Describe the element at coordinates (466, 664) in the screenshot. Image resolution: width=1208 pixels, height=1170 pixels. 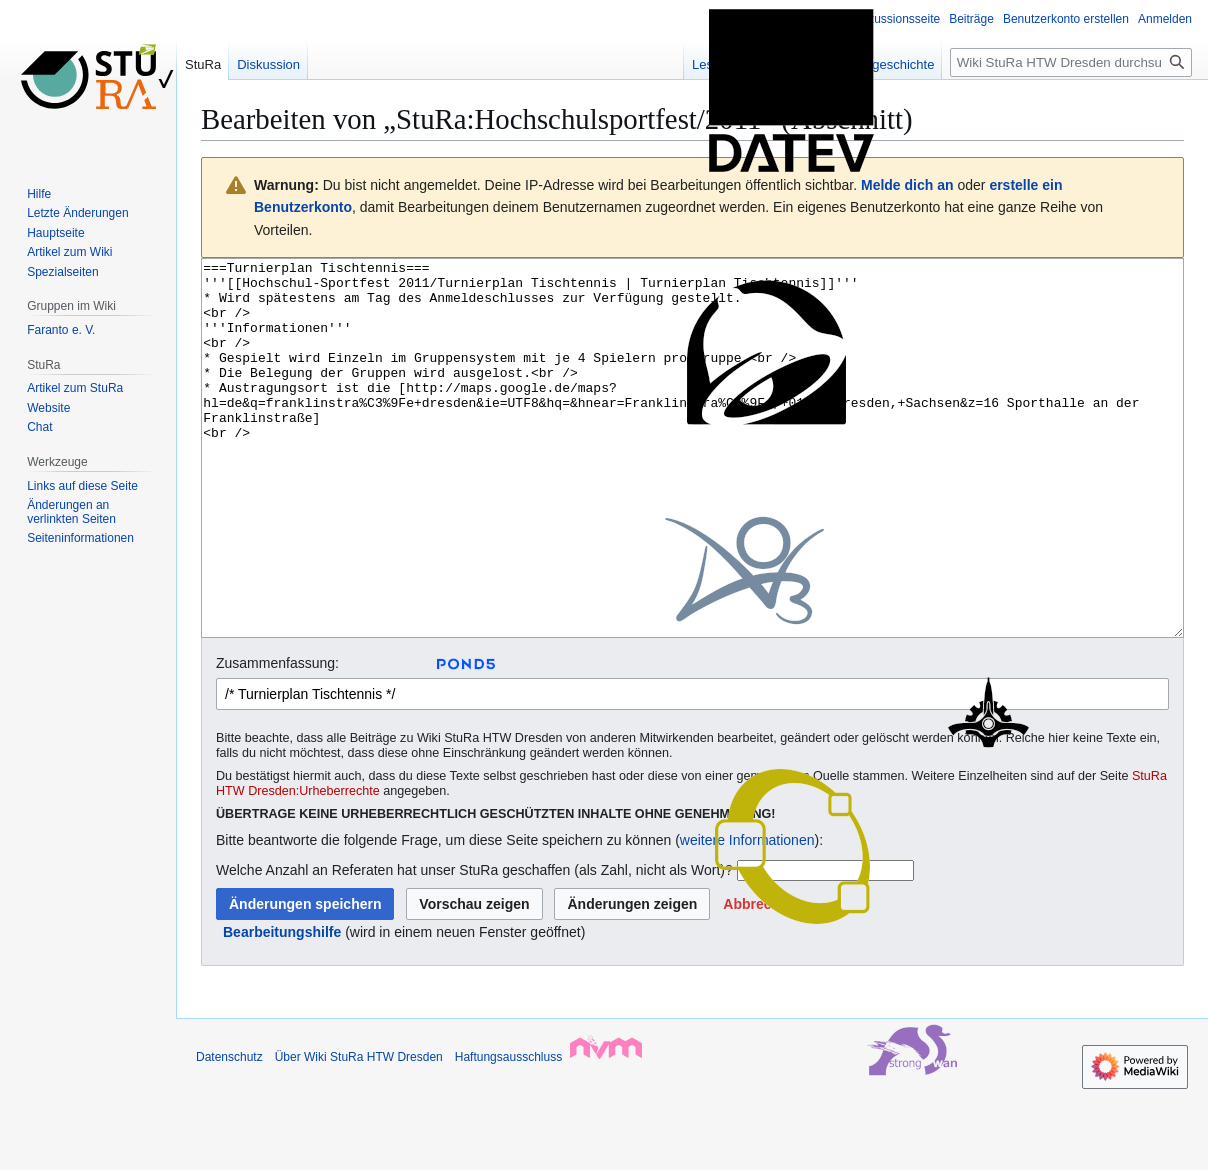
I see `visit pond5 stock media marketplace` at that location.